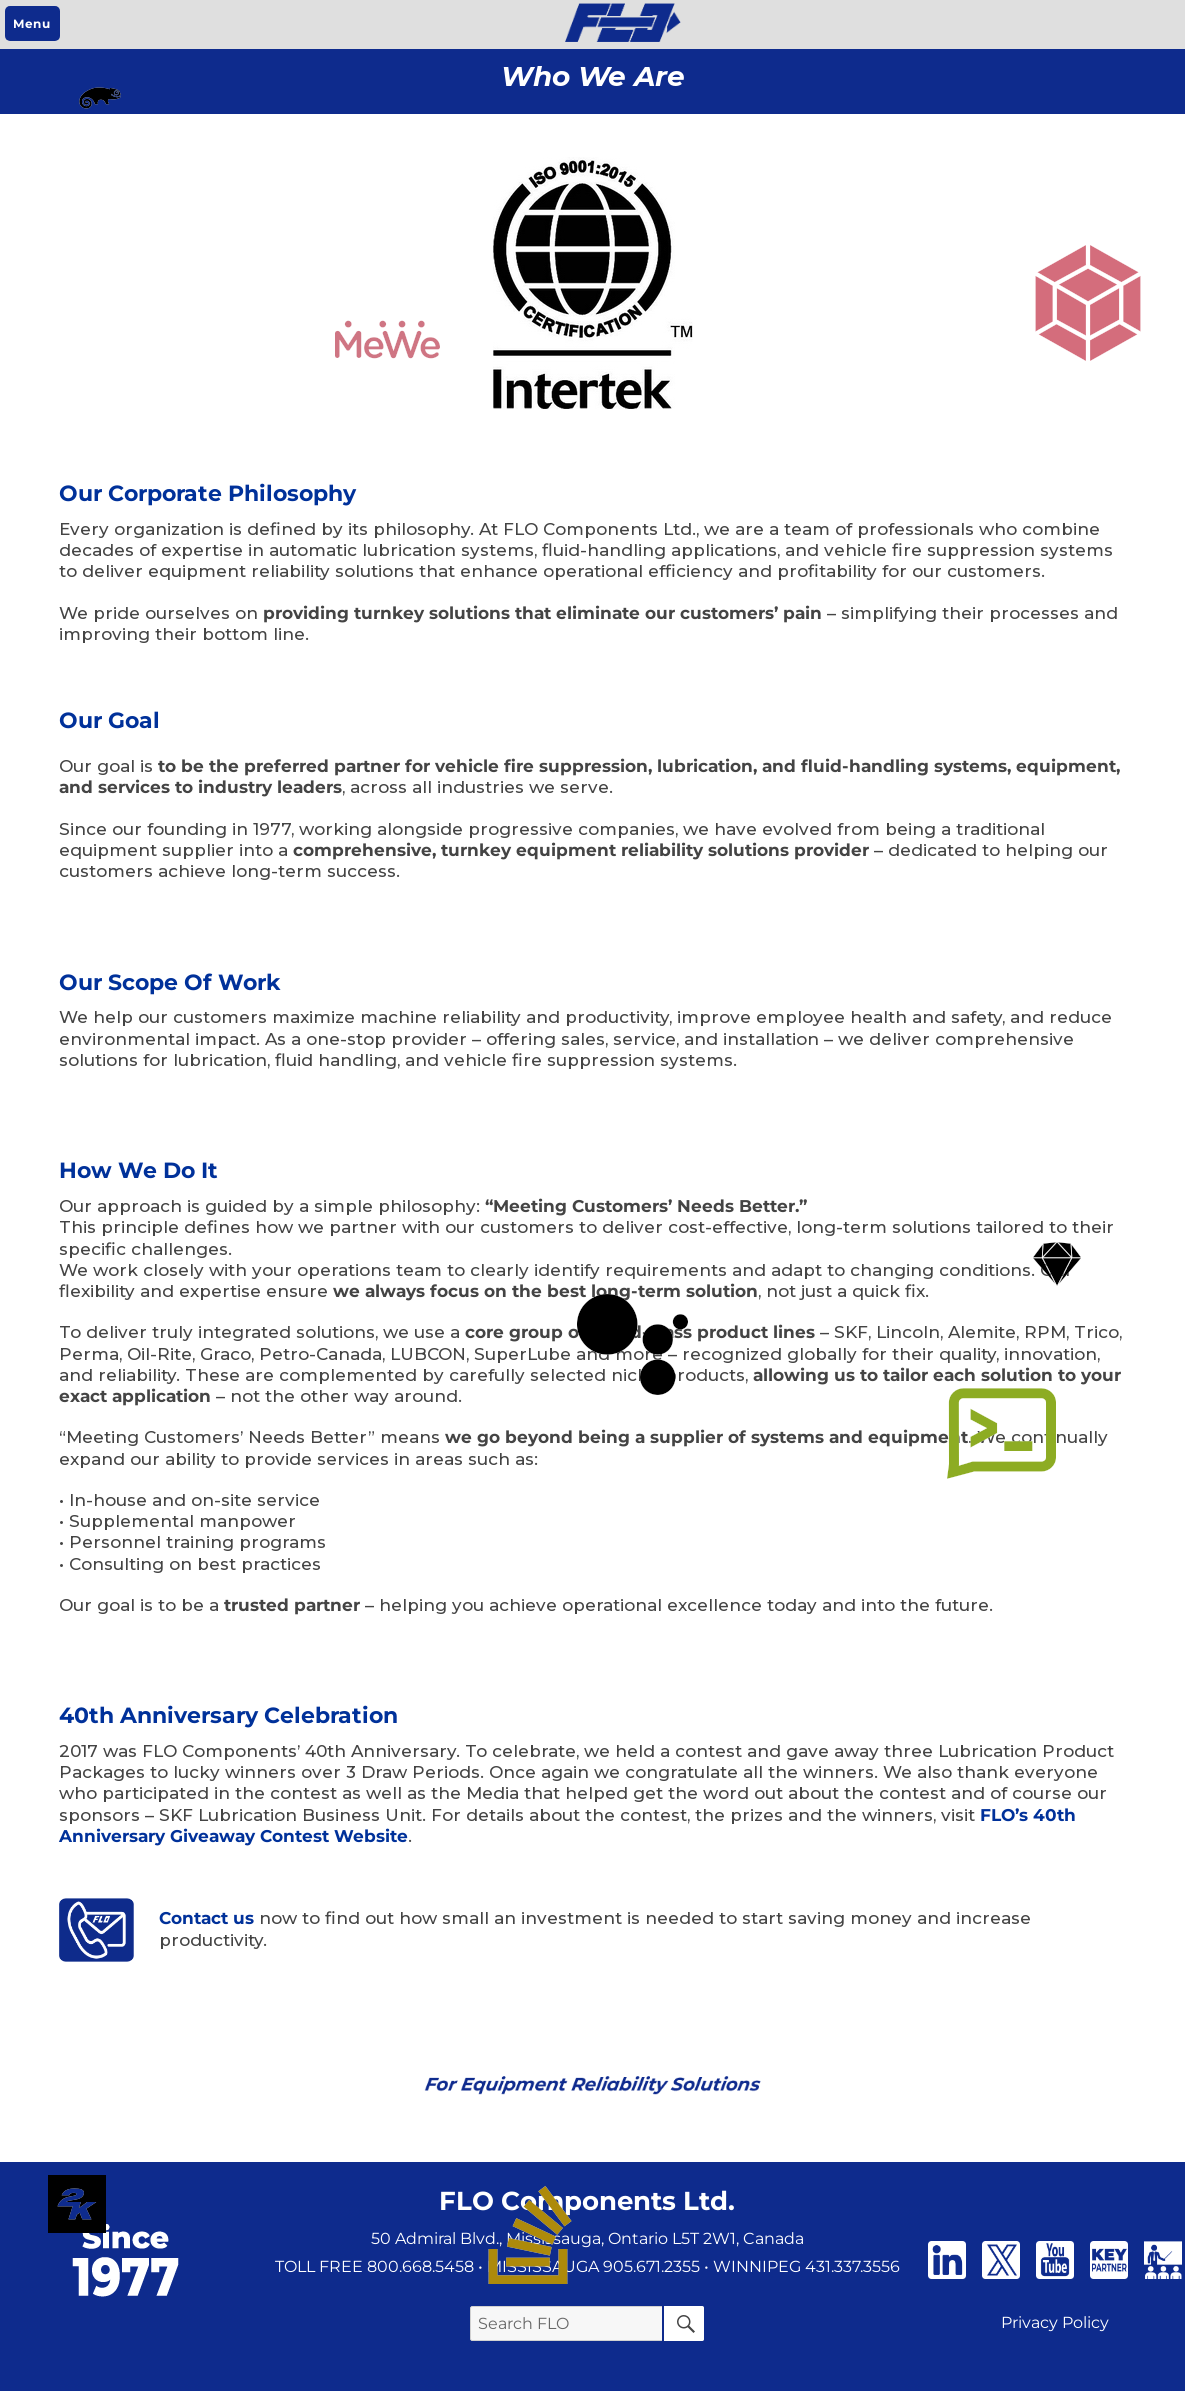 This screenshot has height=2391, width=1185. I want to click on open the MeWe social network app, so click(387, 339).